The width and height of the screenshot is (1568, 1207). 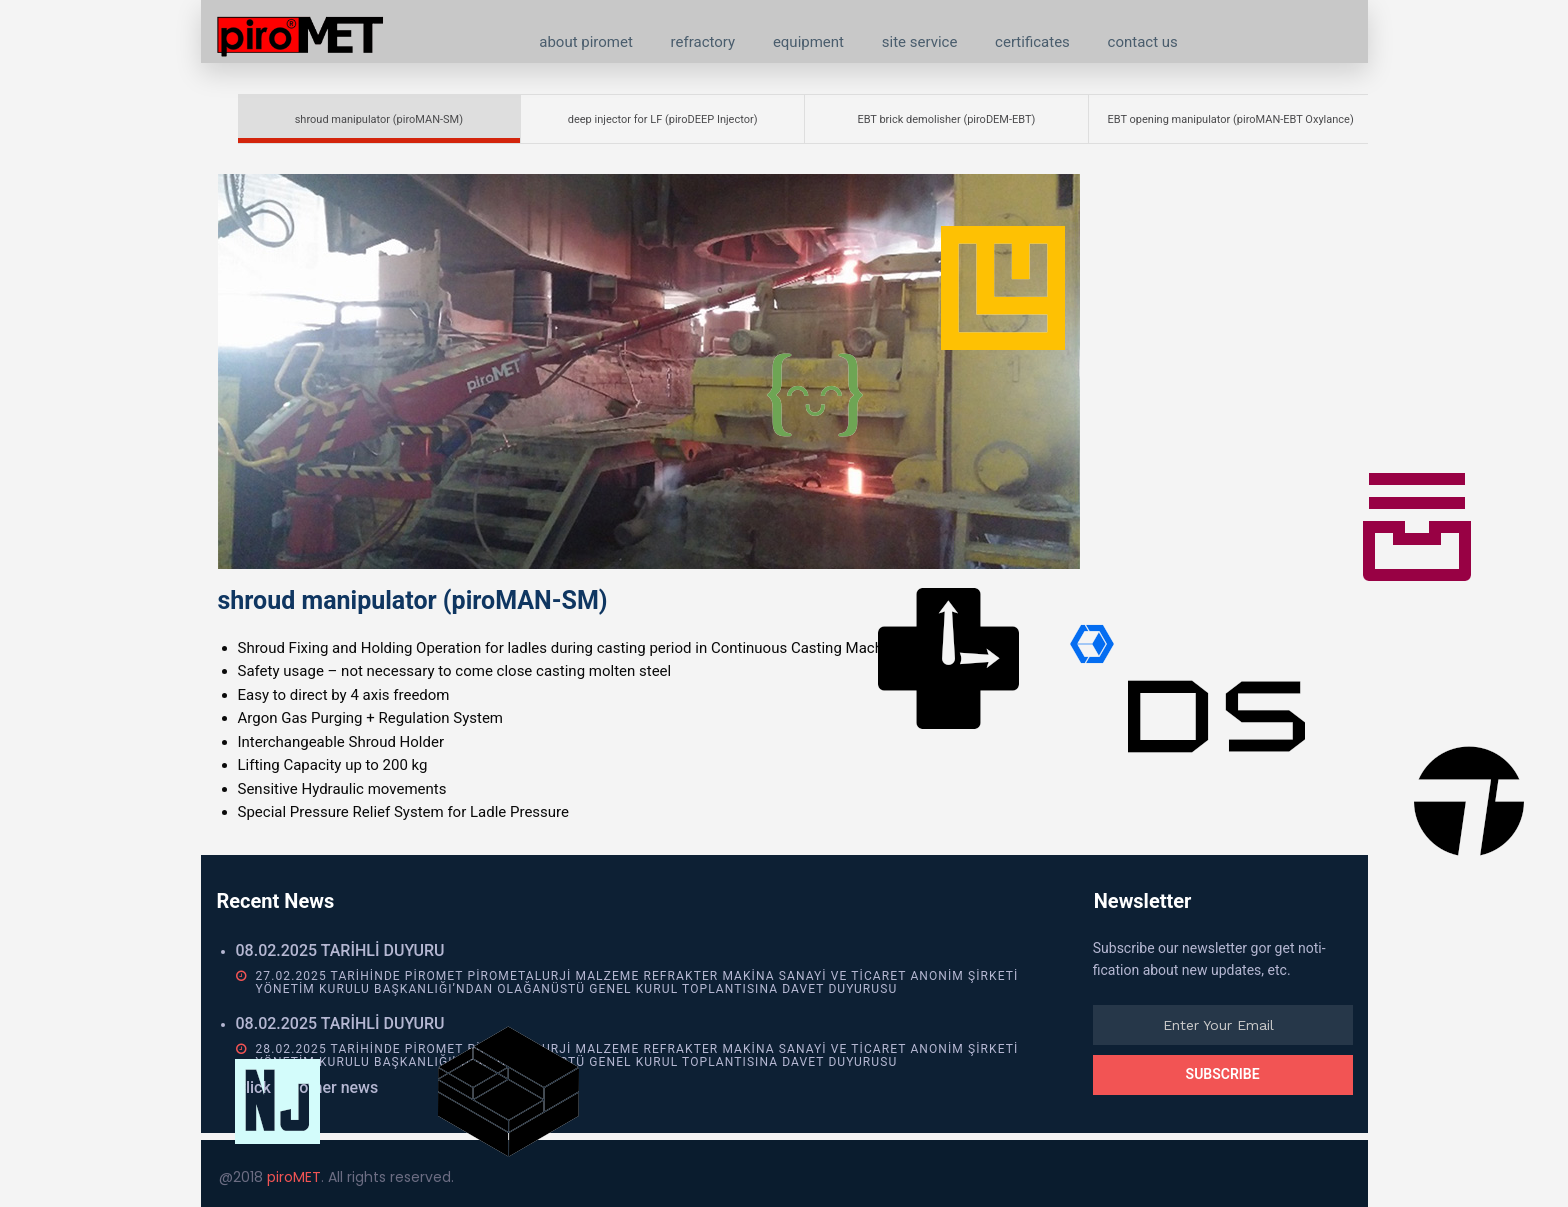 What do you see at coordinates (1469, 801) in the screenshot?
I see `open twinmotion application` at bounding box center [1469, 801].